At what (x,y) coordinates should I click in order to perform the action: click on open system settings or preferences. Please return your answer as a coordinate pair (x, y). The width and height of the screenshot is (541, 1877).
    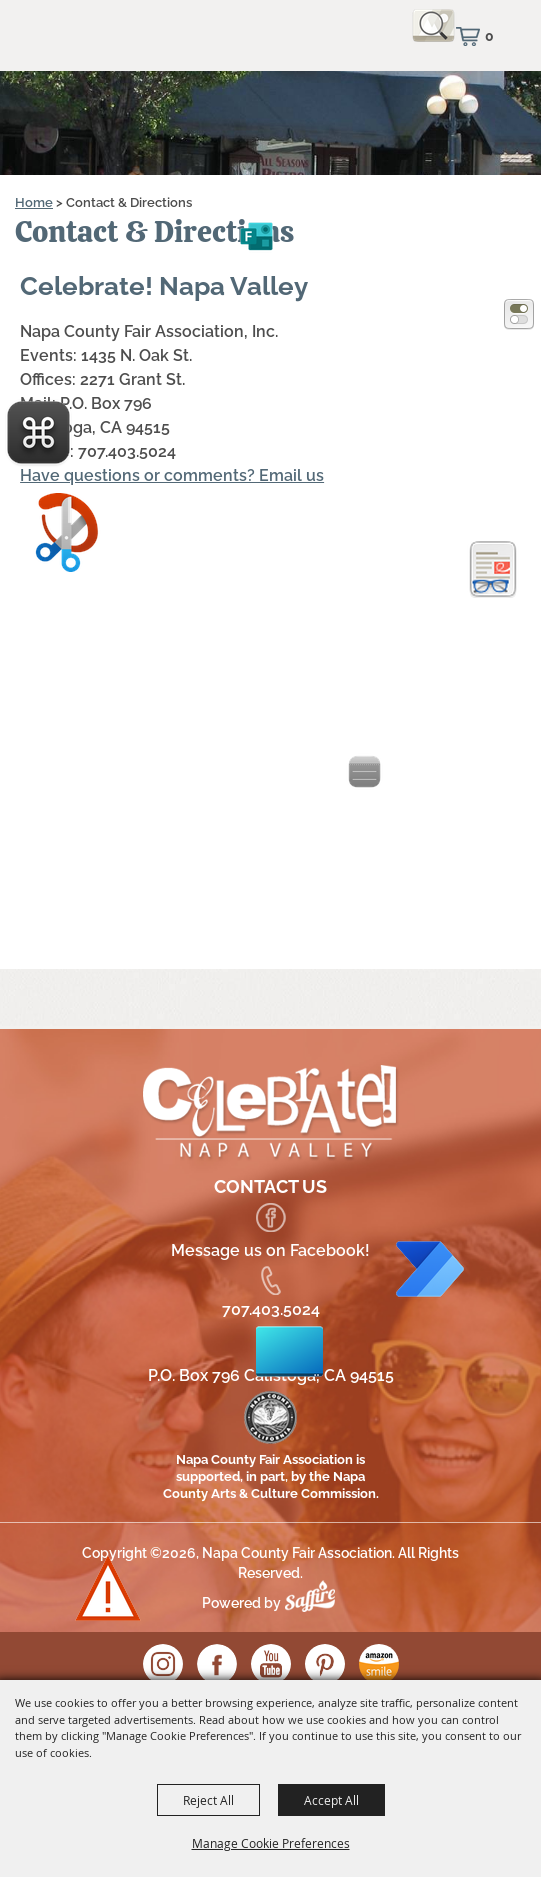
    Looking at the image, I should click on (519, 314).